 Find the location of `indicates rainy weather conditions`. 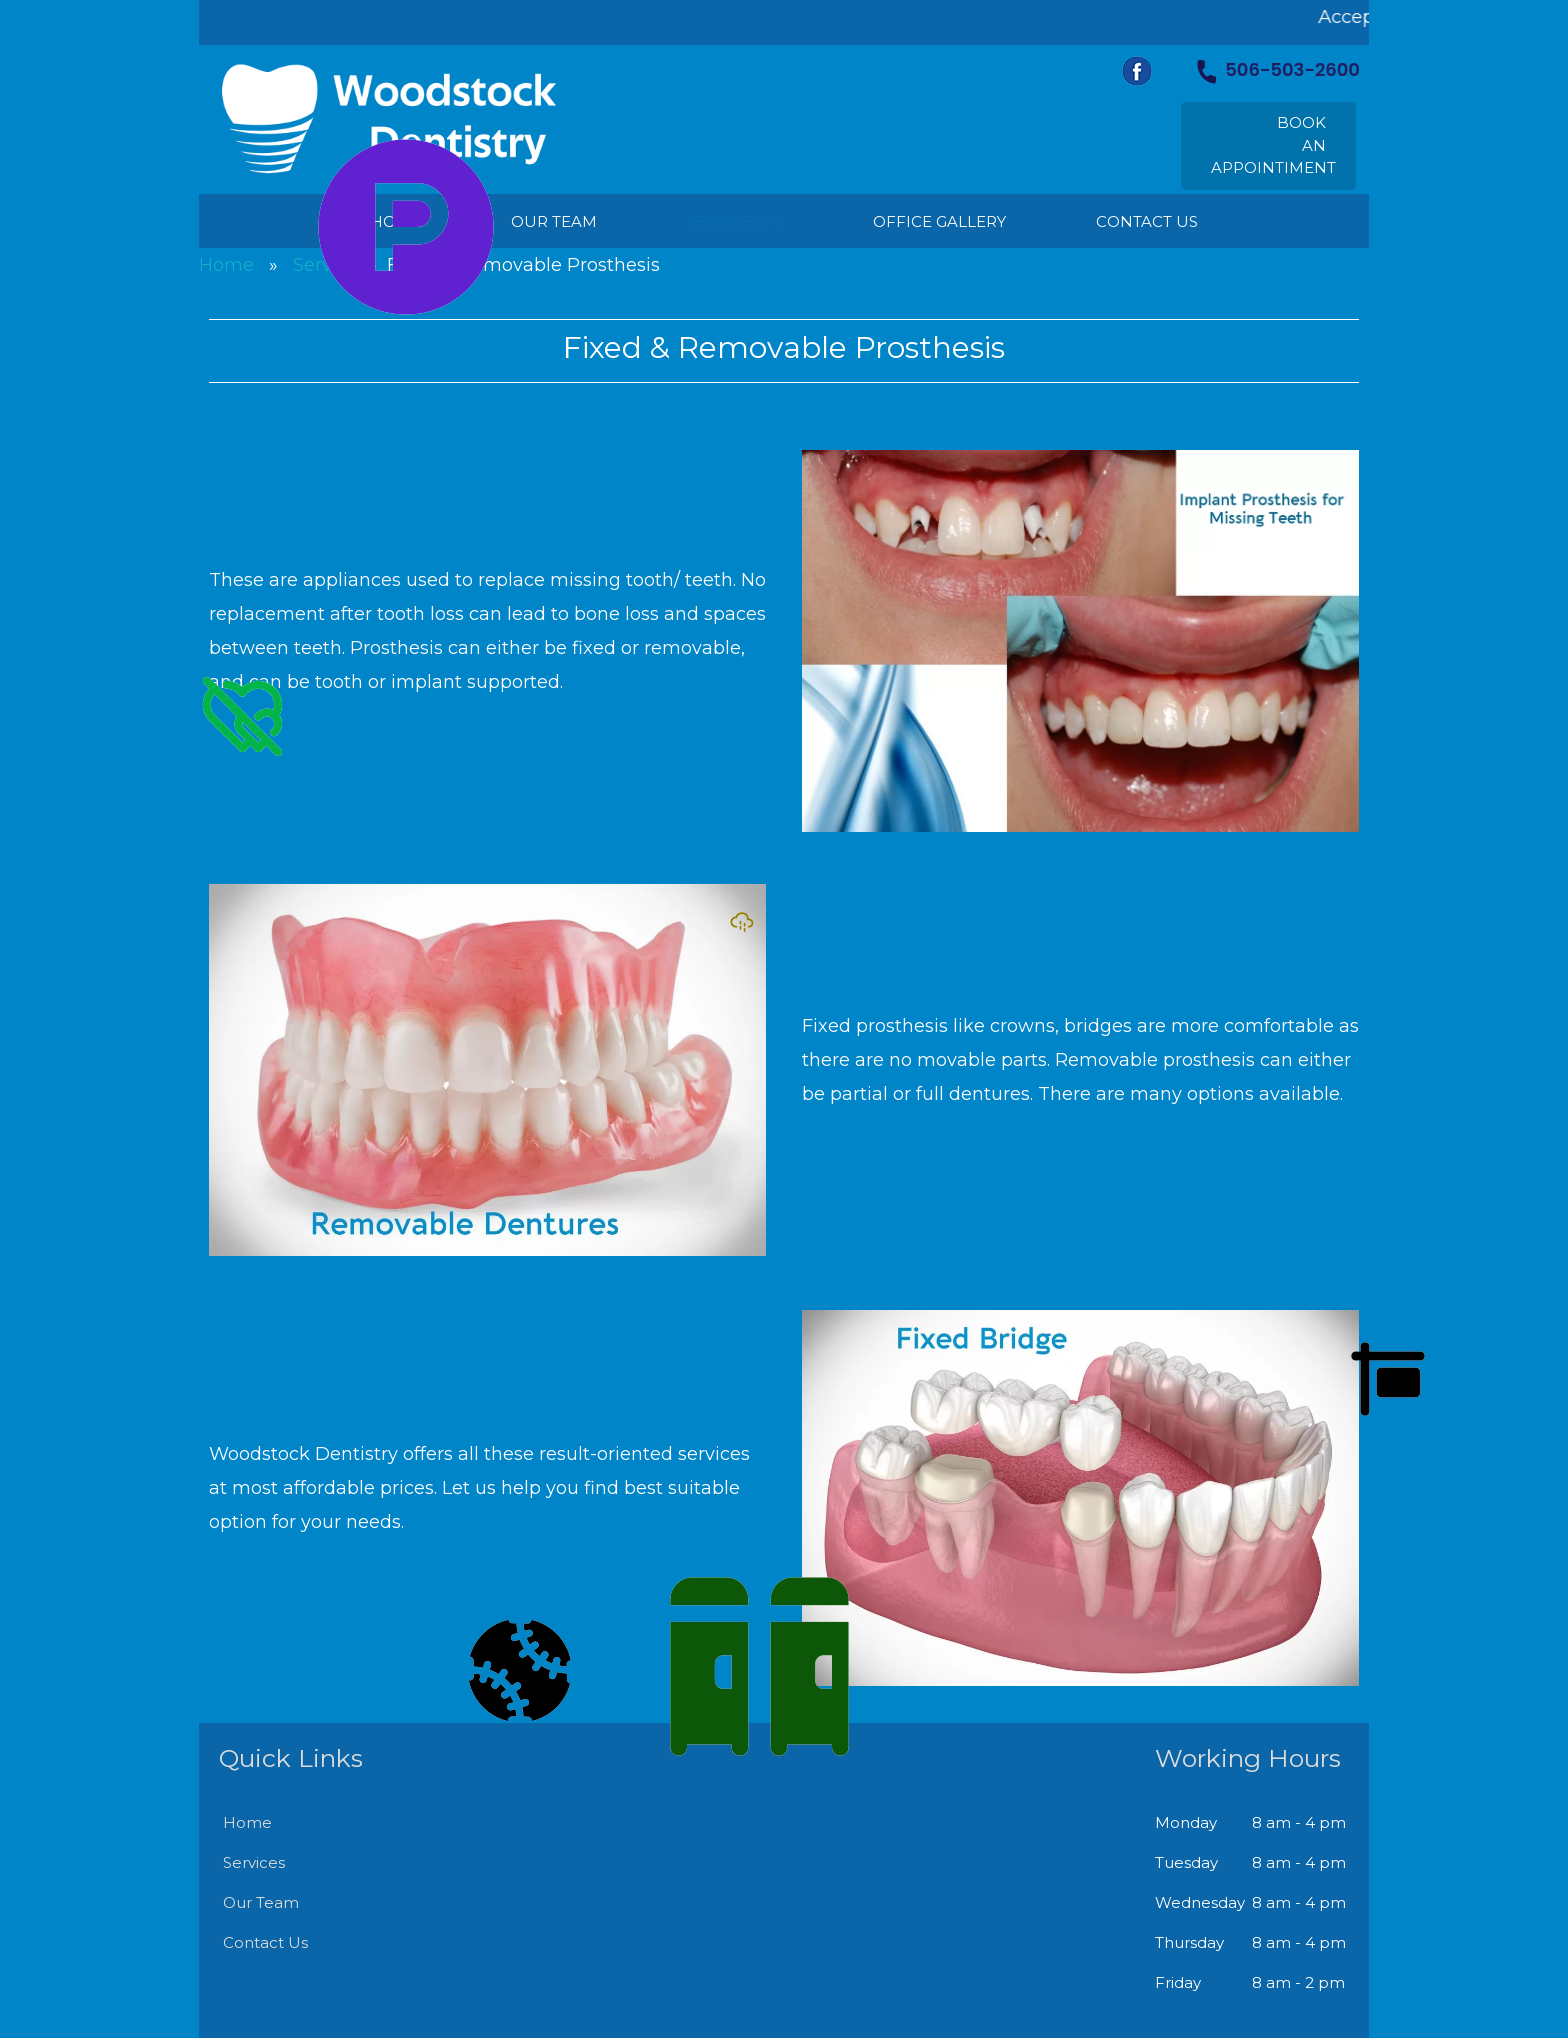

indicates rainy weather conditions is located at coordinates (741, 920).